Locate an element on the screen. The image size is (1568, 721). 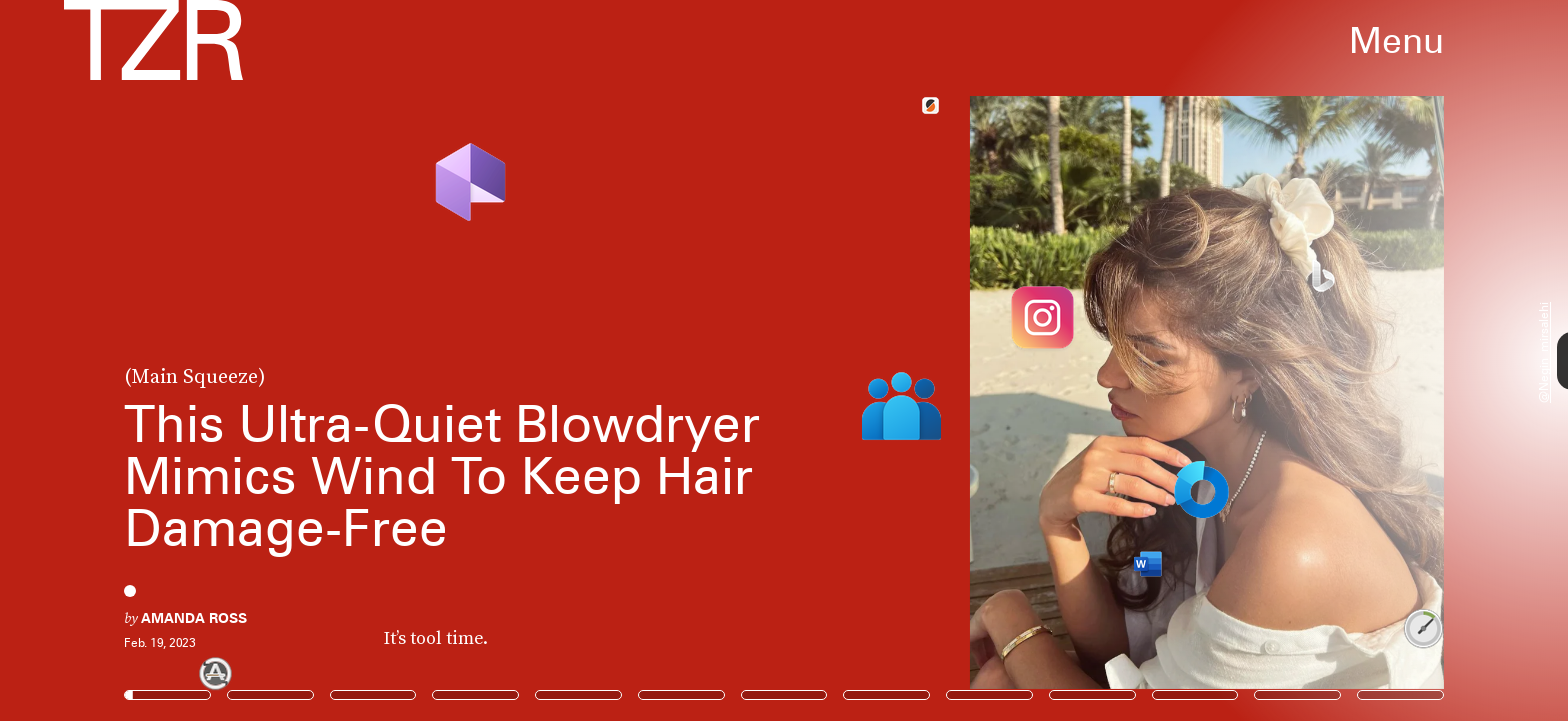
open microsoft bing search app is located at coordinates (1323, 275).